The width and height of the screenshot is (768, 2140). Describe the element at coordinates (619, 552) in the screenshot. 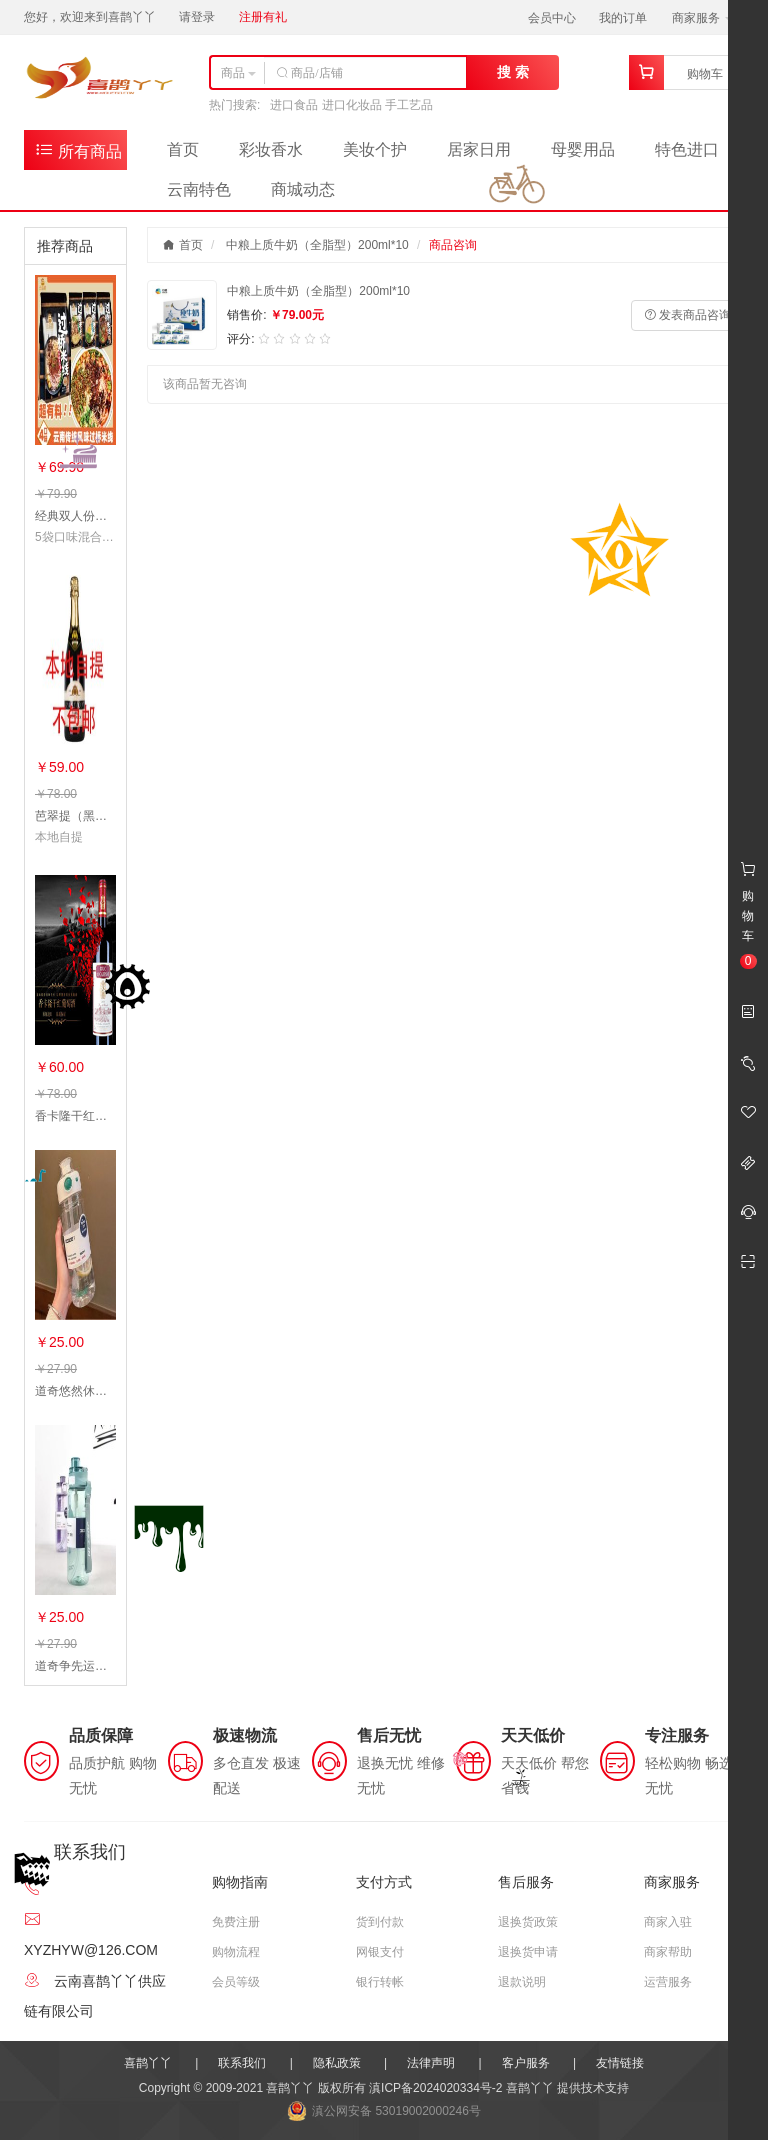

I see `indicates a cursed or corrupted item status` at that location.